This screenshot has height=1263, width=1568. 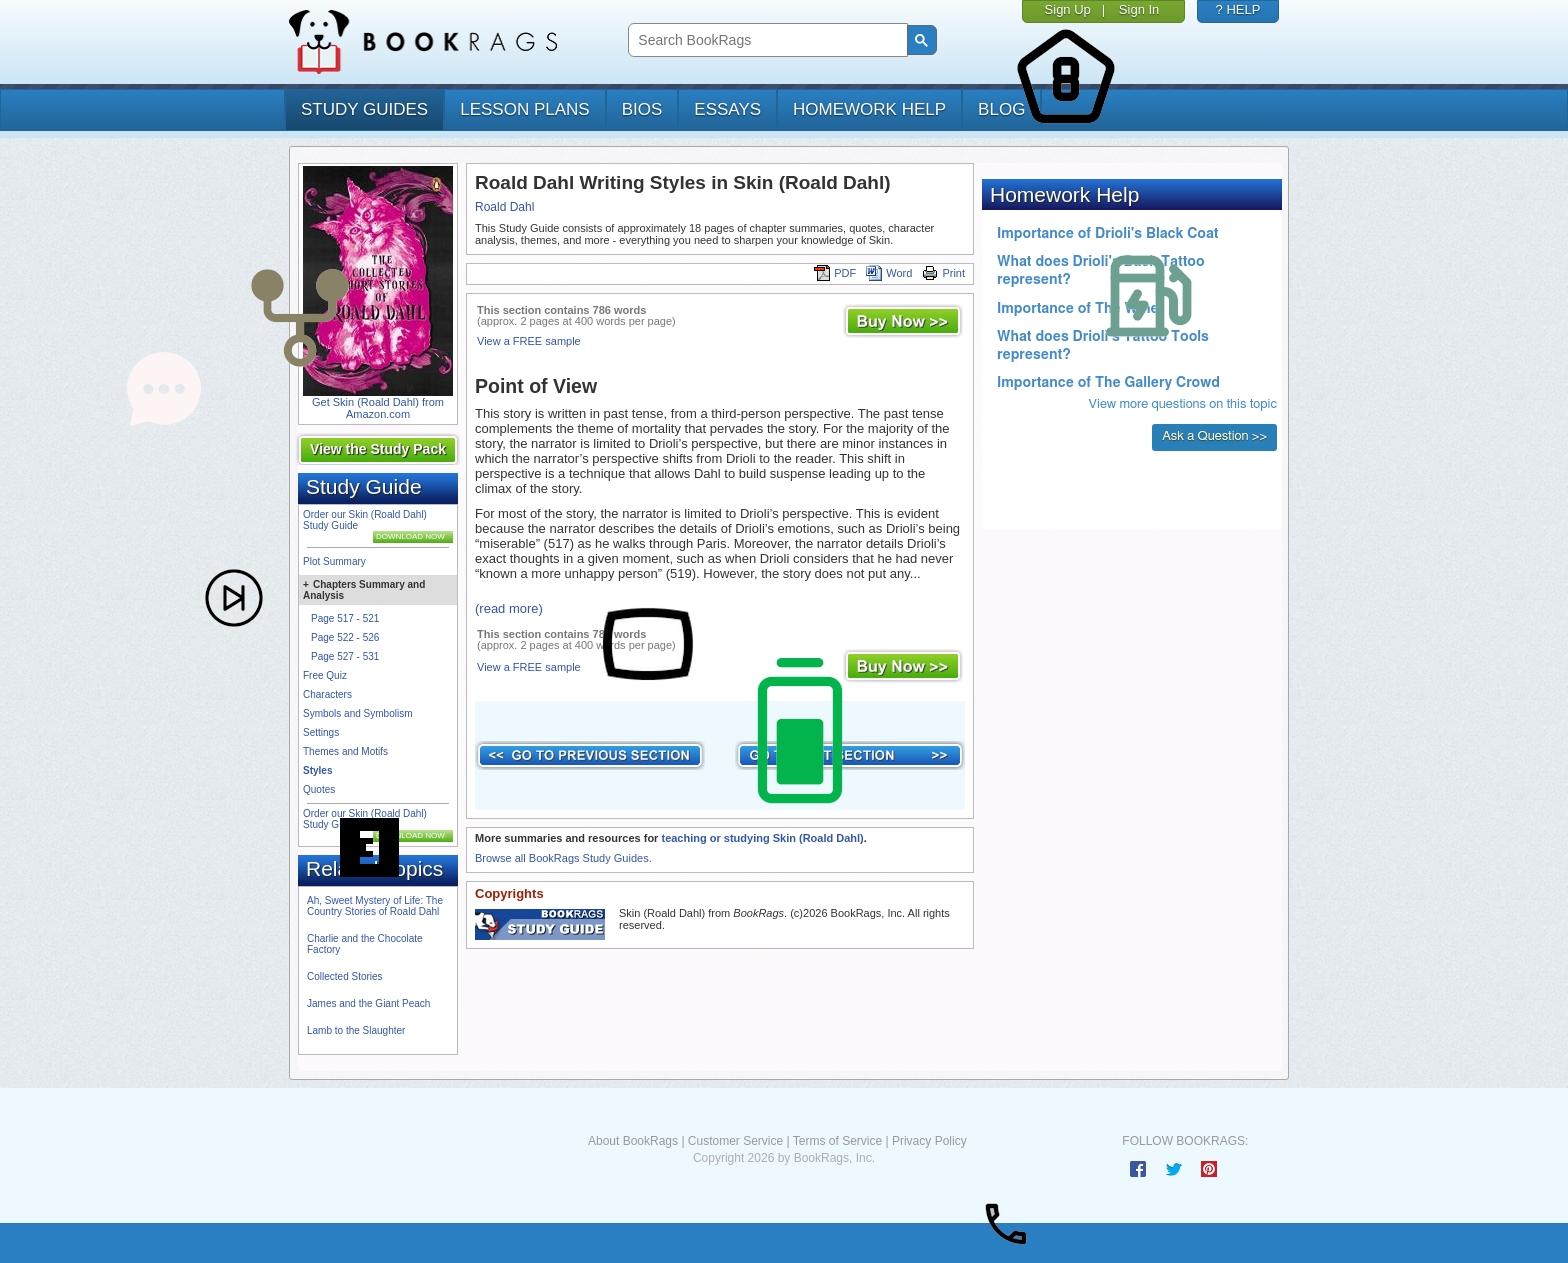 I want to click on open chat or messaging, so click(x=164, y=389).